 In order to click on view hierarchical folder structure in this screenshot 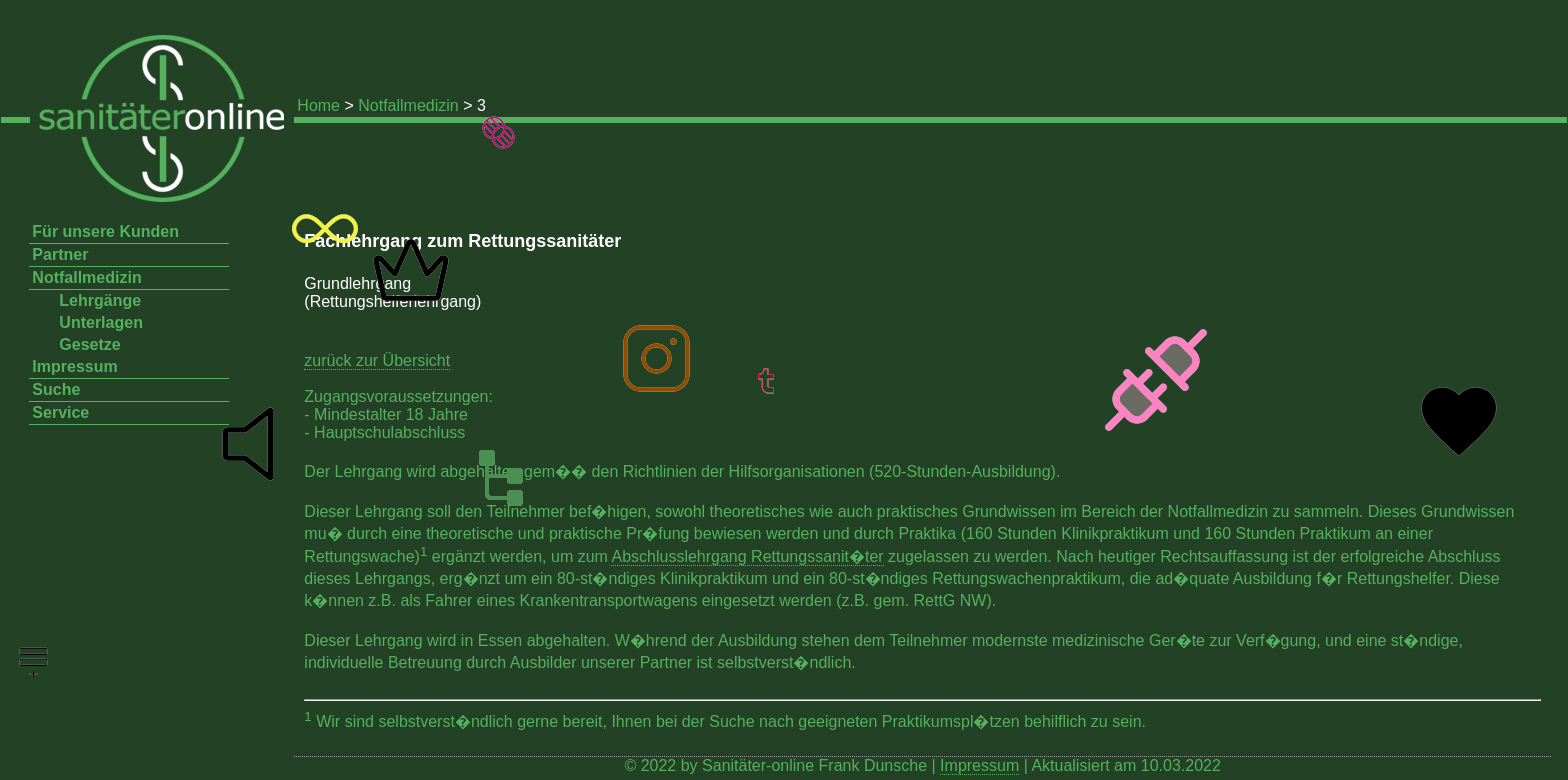, I will do `click(499, 478)`.